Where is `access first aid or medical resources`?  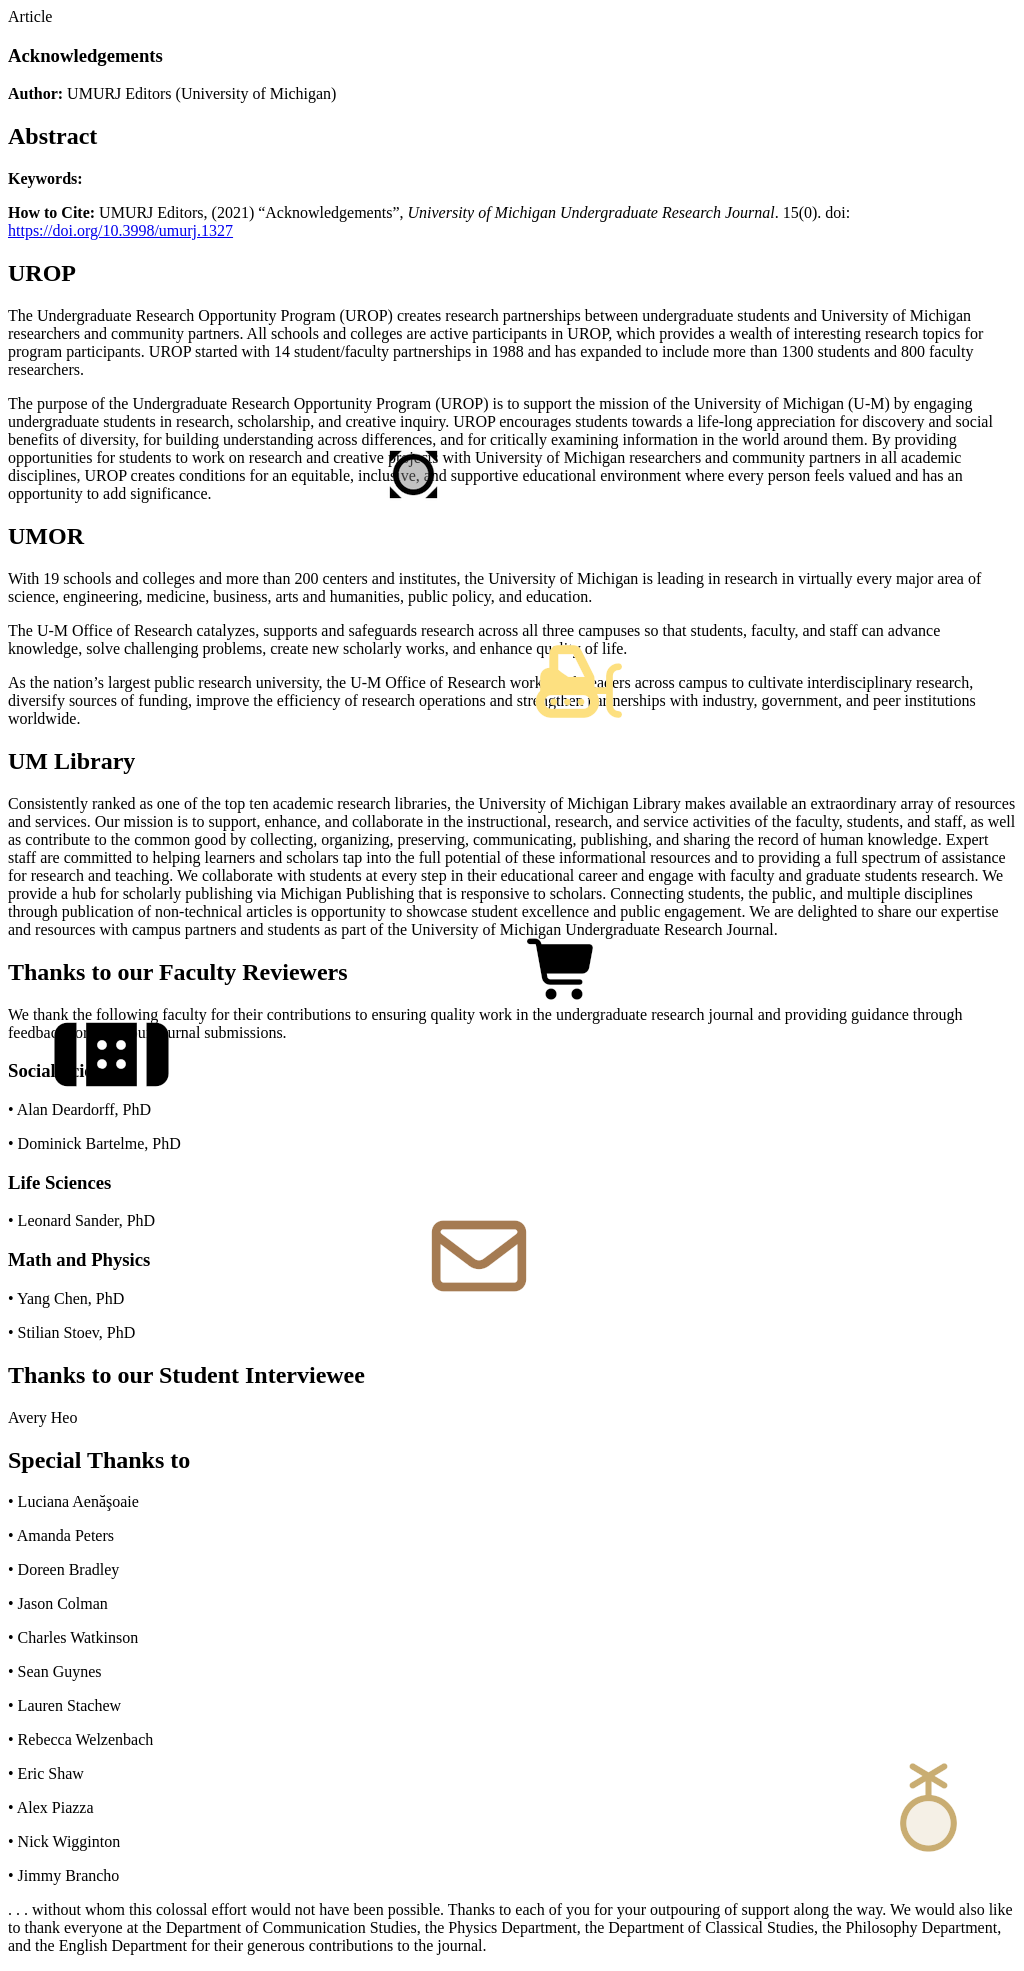 access first aid or medical resources is located at coordinates (111, 1054).